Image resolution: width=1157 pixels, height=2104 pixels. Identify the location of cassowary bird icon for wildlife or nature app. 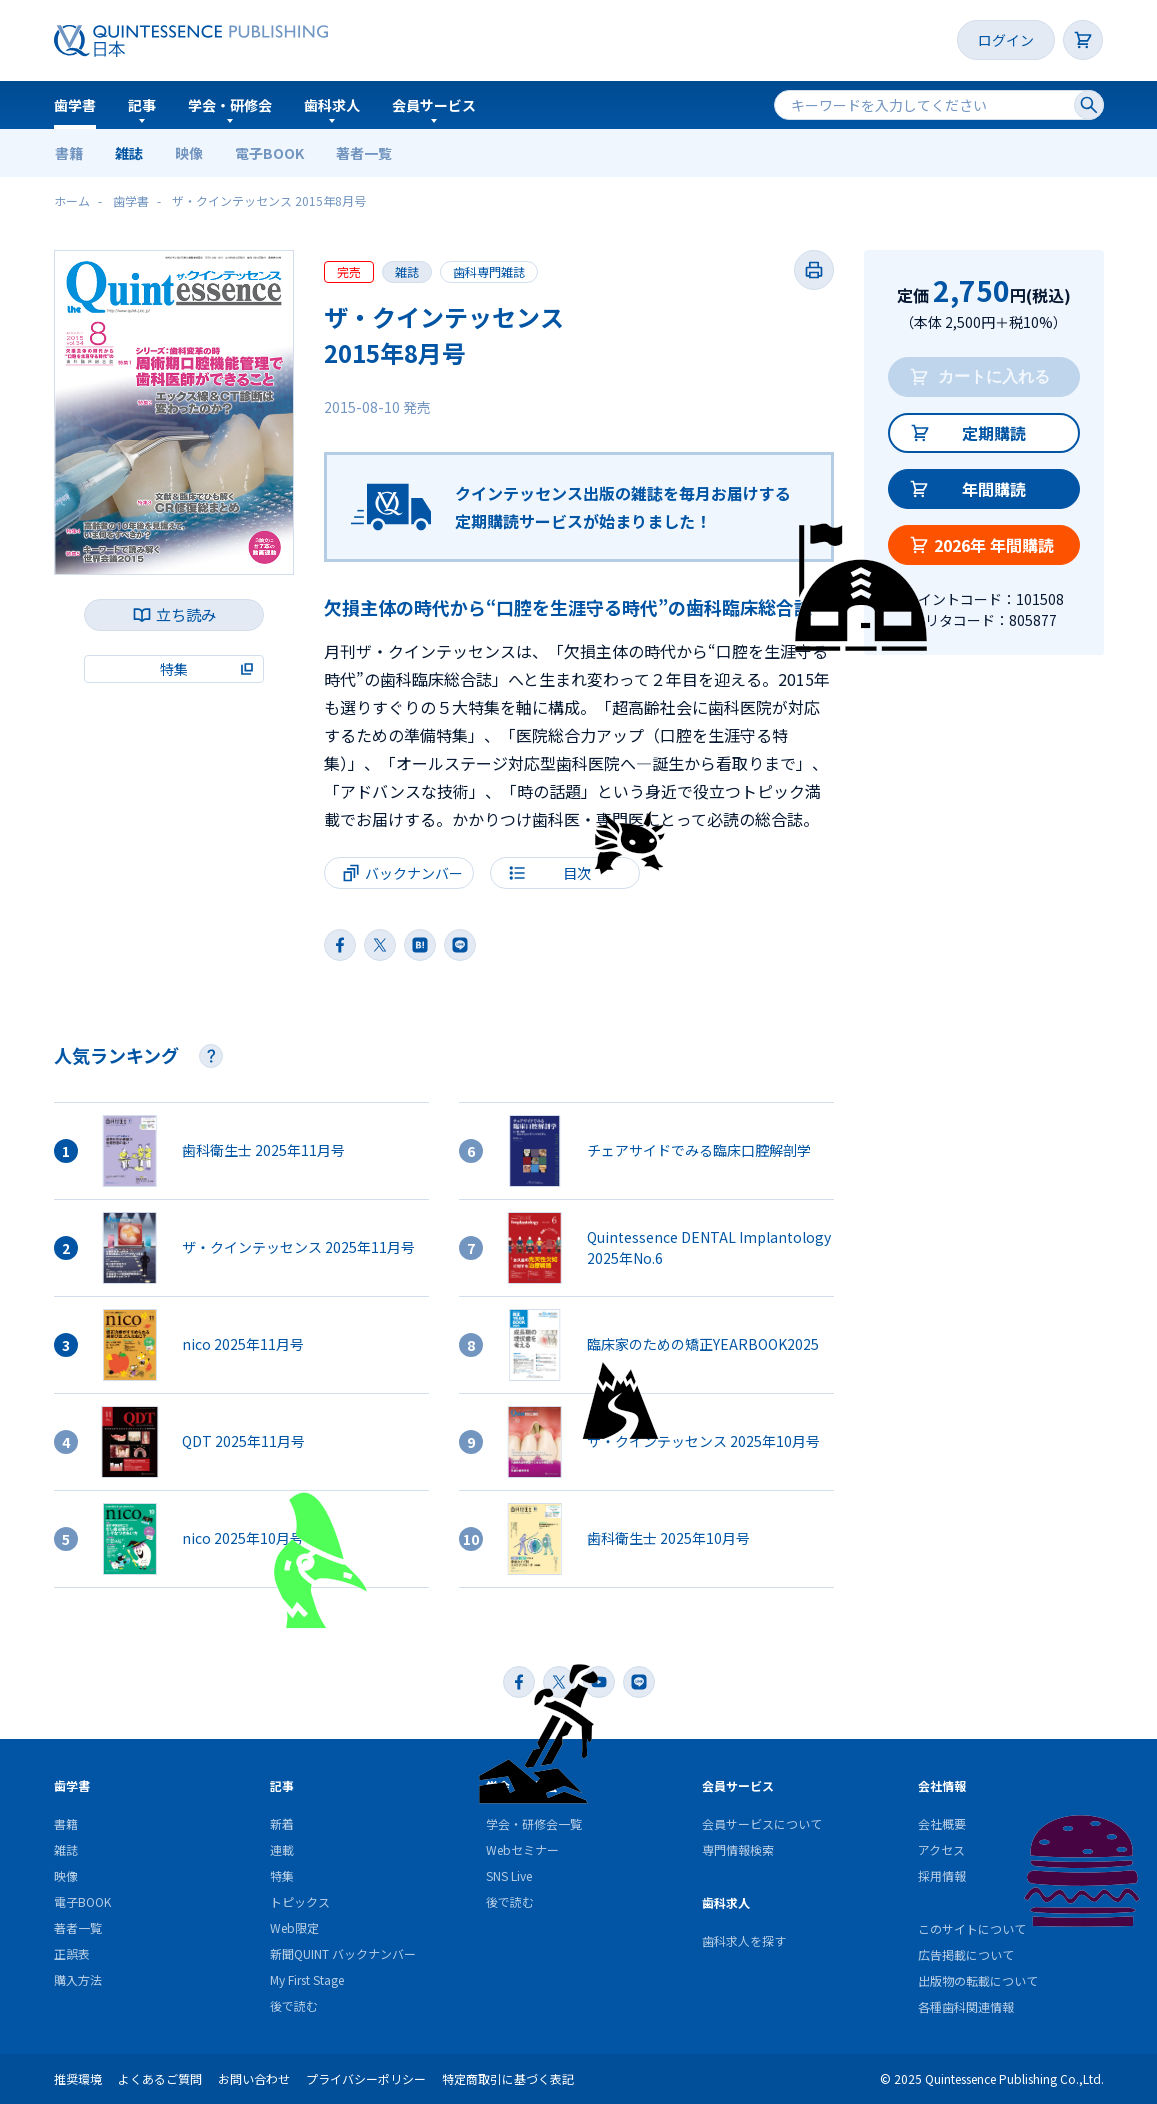
(313, 1559).